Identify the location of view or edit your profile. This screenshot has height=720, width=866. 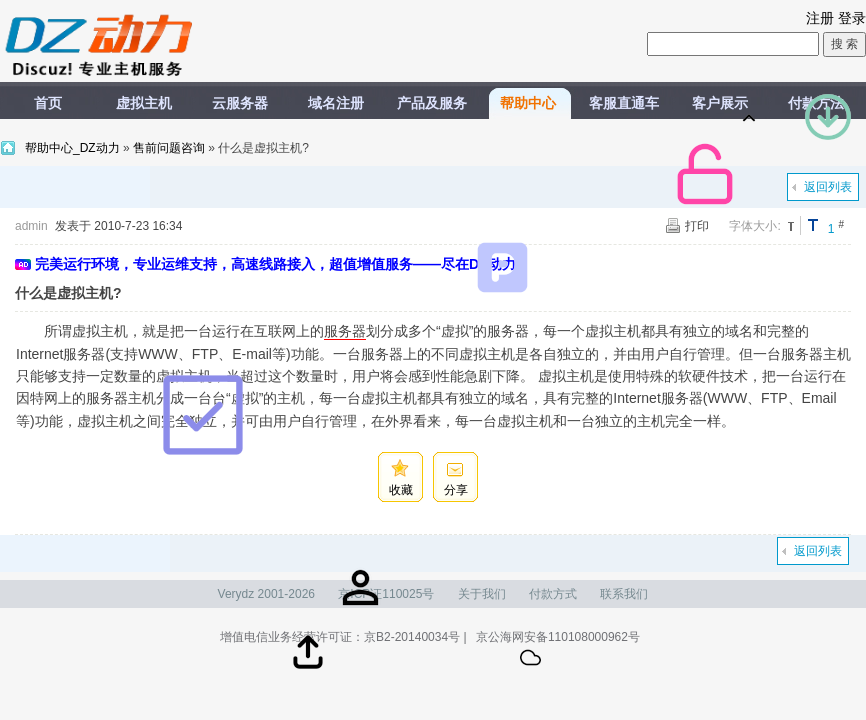
(360, 587).